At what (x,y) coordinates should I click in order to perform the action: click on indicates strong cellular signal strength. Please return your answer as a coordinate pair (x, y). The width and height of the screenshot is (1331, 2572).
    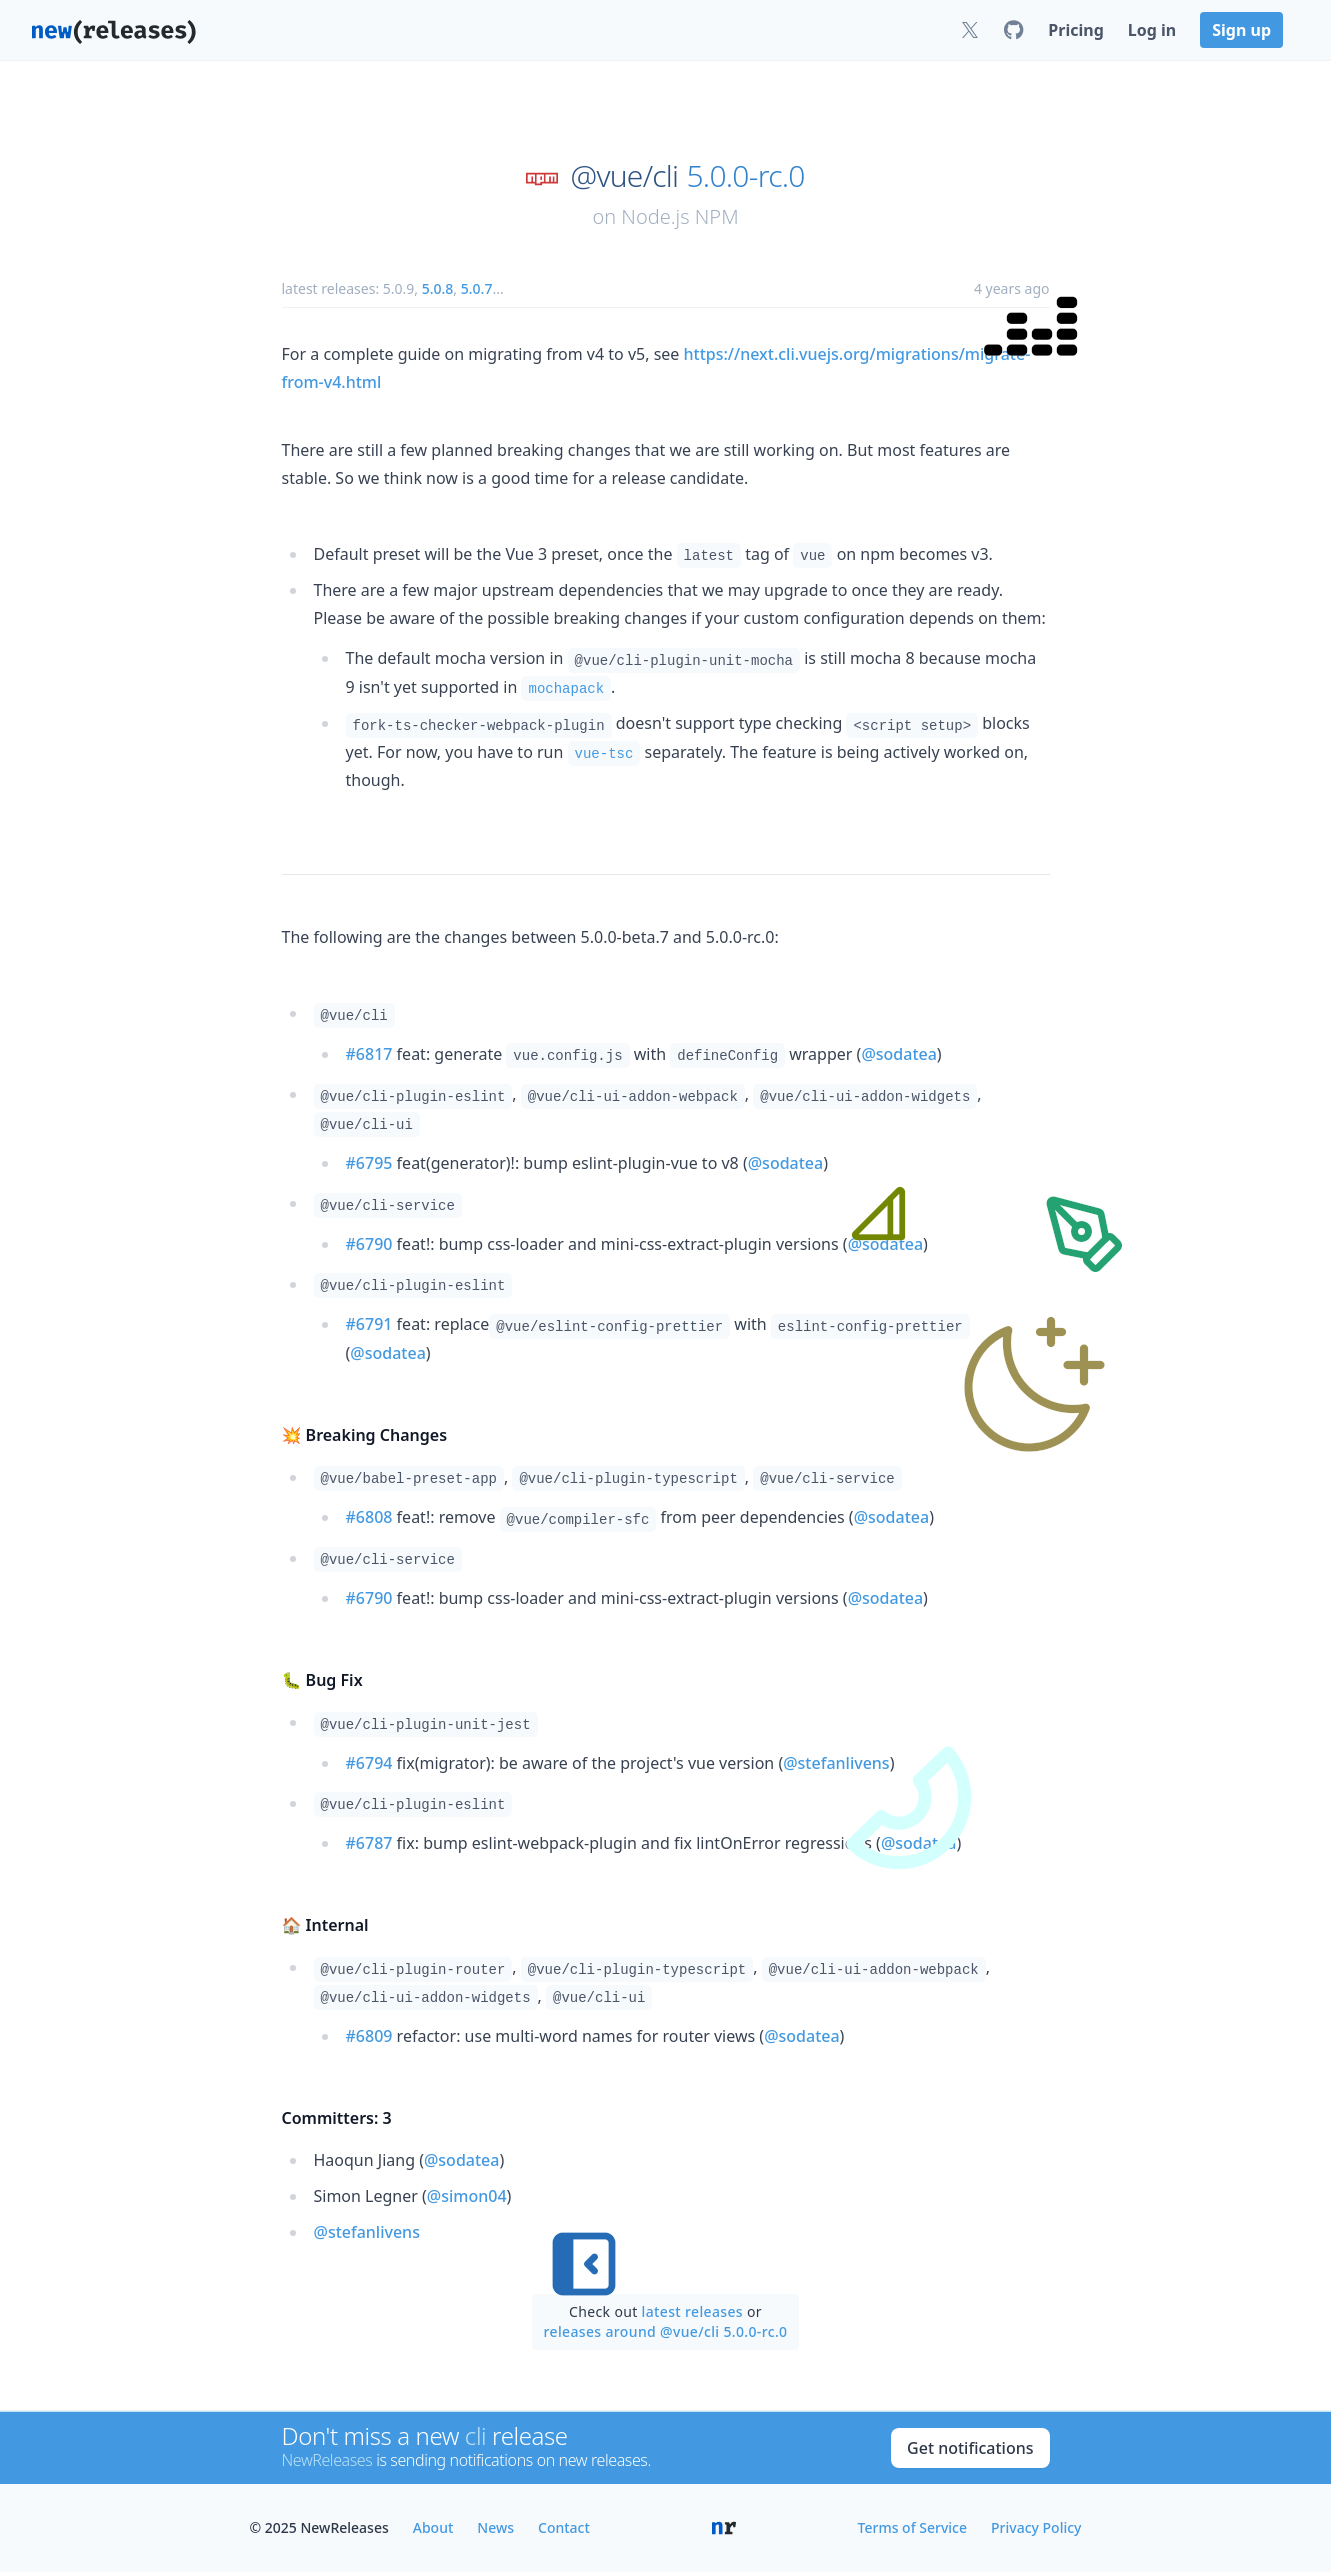
    Looking at the image, I should click on (878, 1213).